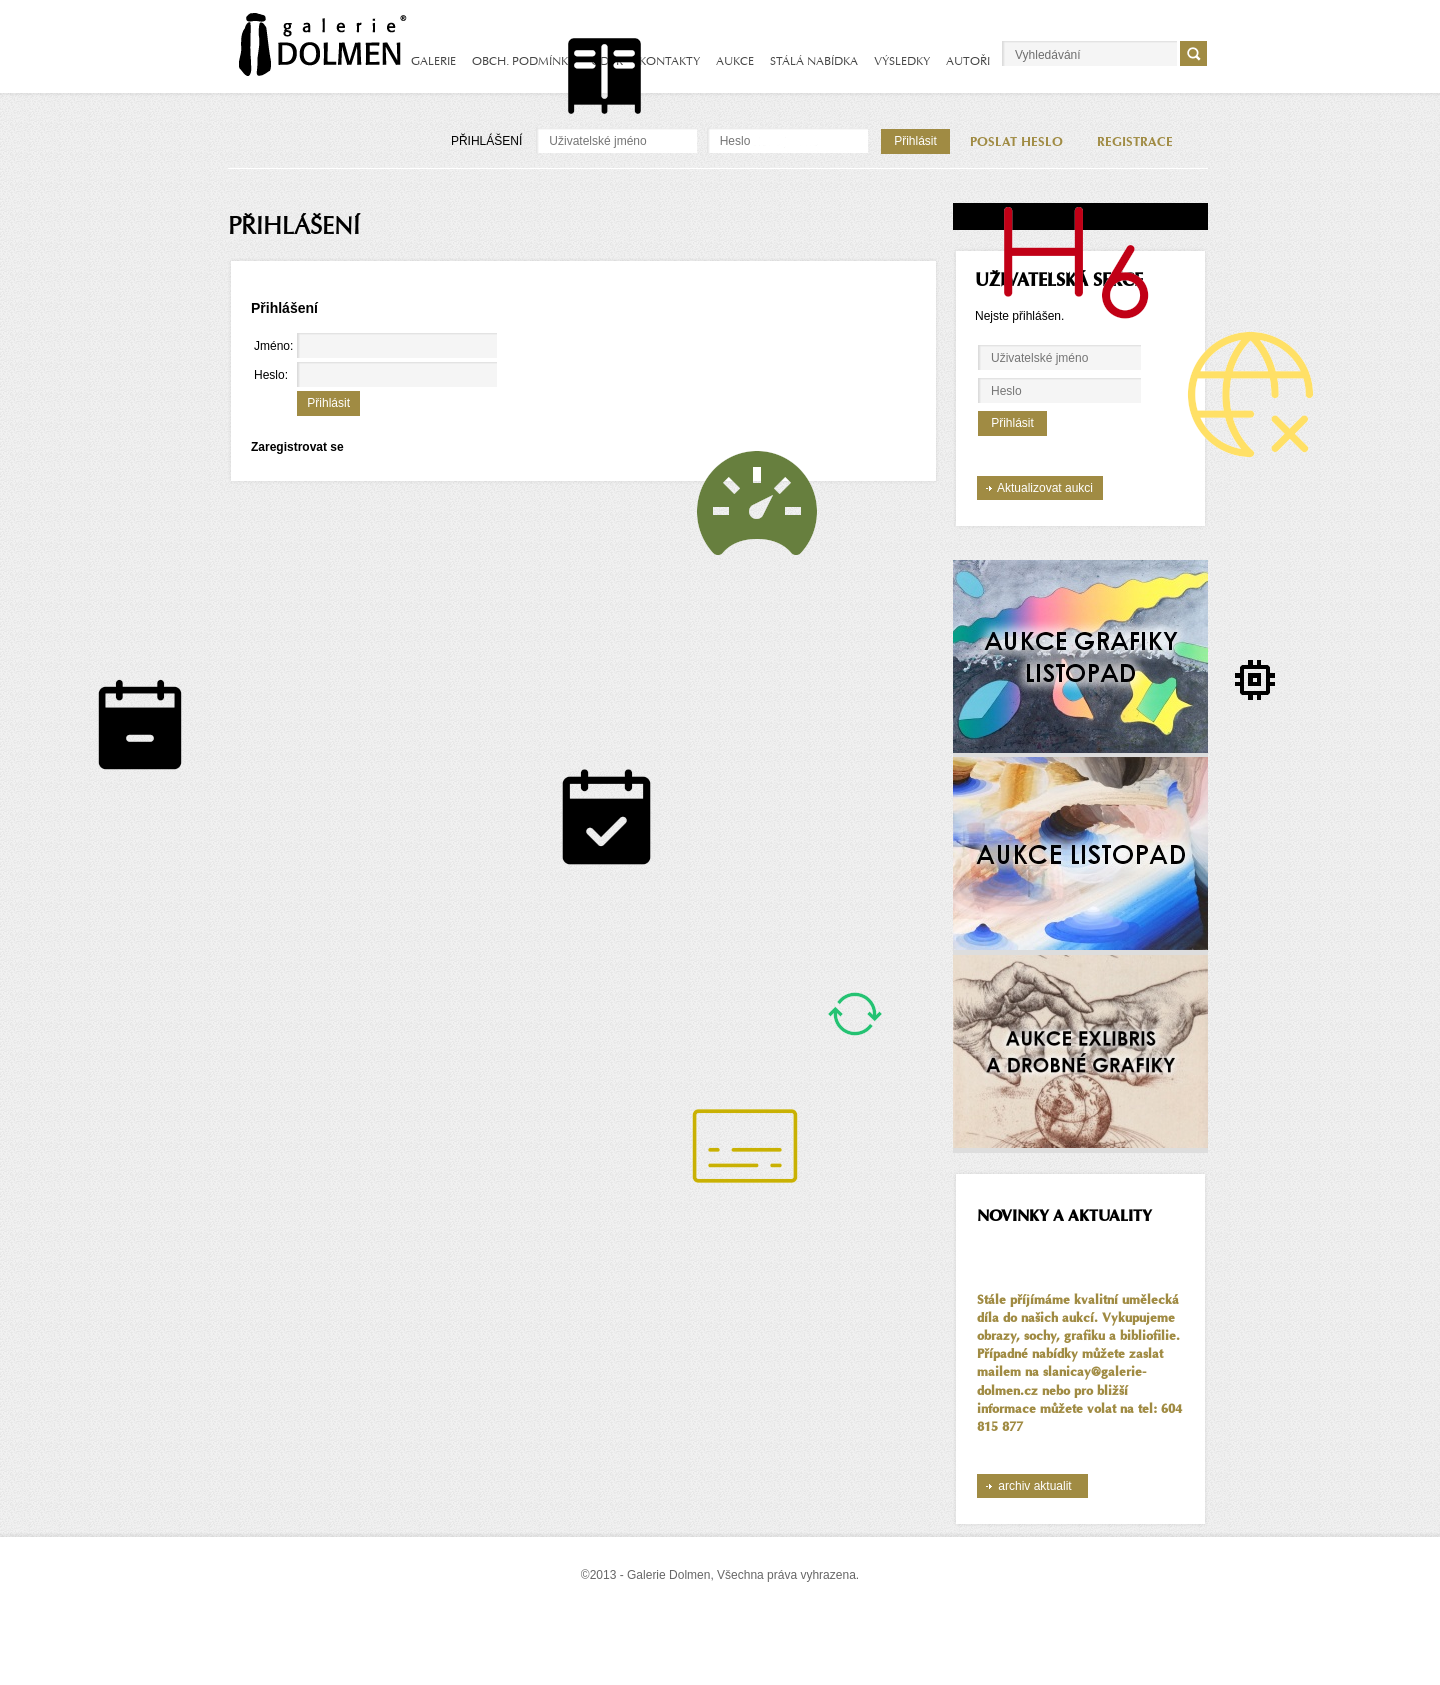 Image resolution: width=1440 pixels, height=1685 pixels. I want to click on enable subtitles or closed captions, so click(745, 1146).